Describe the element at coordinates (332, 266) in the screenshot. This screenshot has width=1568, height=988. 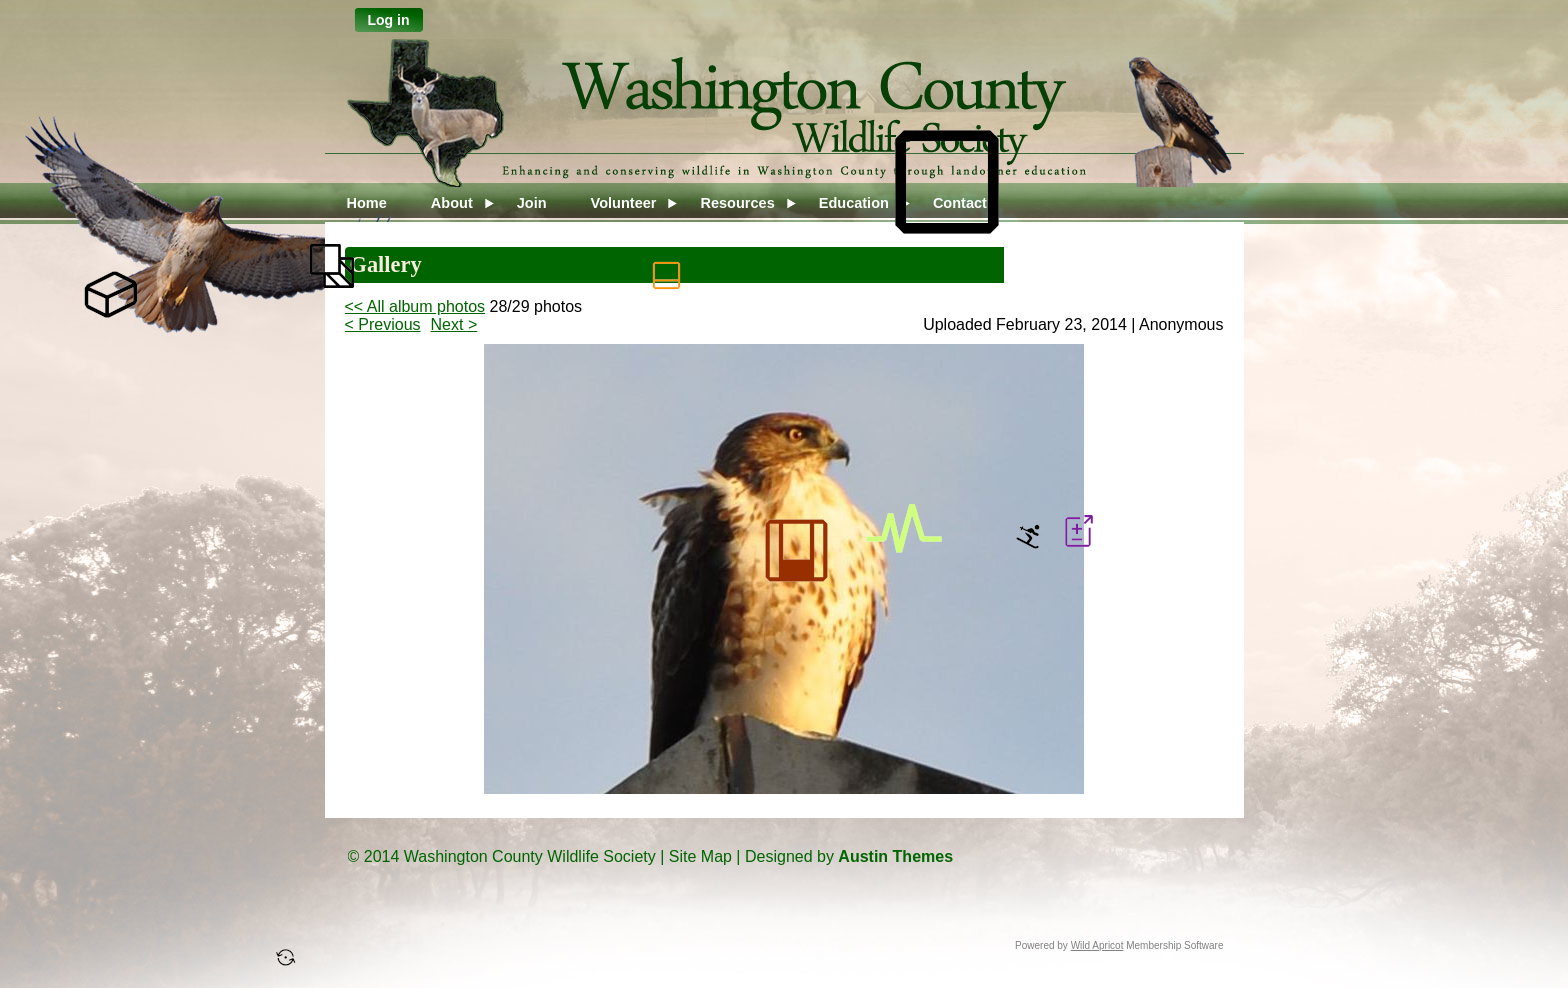
I see `remove or subtract a layer from selection` at that location.